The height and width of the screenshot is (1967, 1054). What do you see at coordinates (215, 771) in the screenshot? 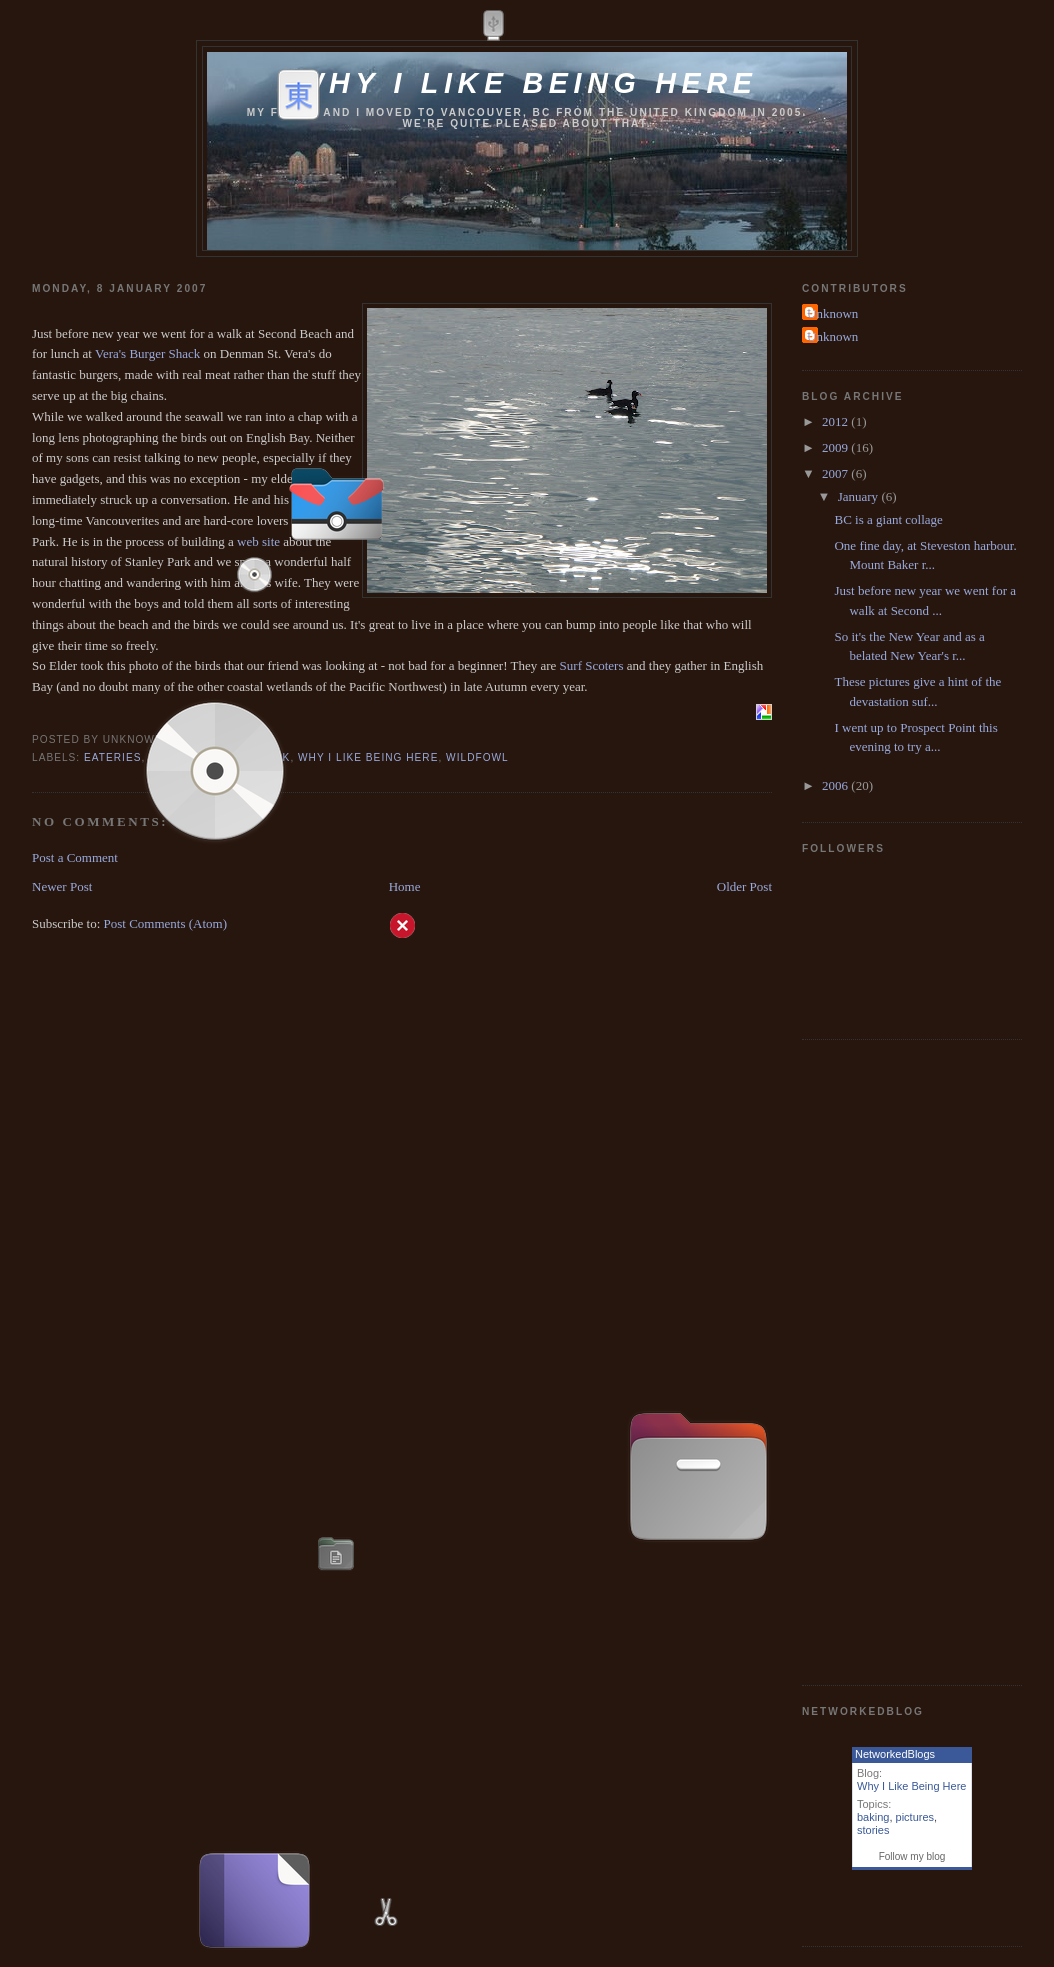
I see `indicates a CD-R or recordable disc media` at bounding box center [215, 771].